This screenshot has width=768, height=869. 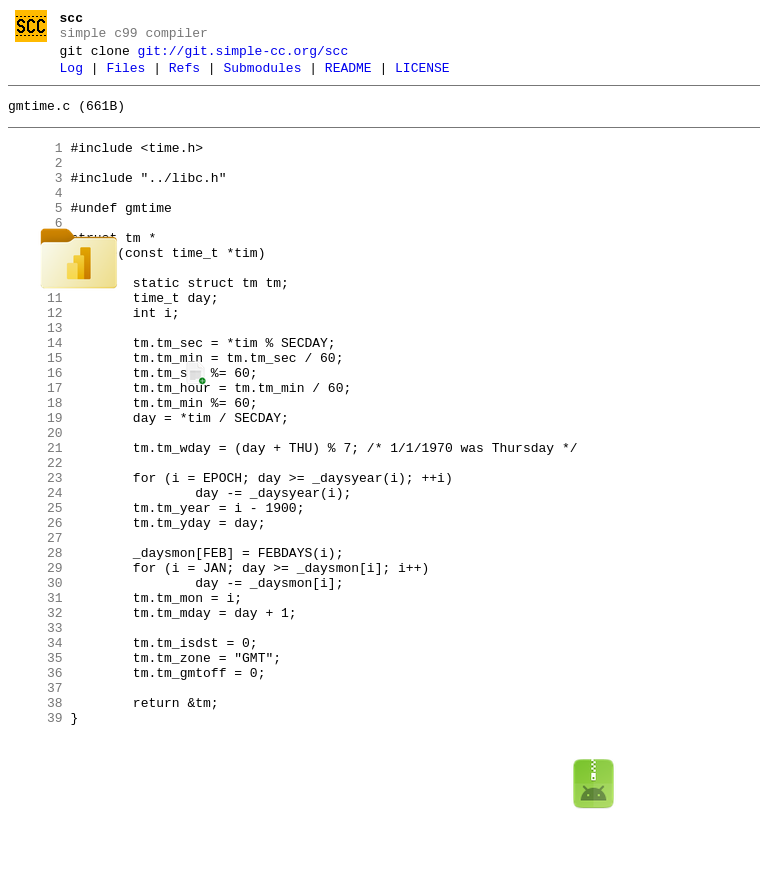 What do you see at coordinates (593, 783) in the screenshot?
I see `an android application package file (apk)` at bounding box center [593, 783].